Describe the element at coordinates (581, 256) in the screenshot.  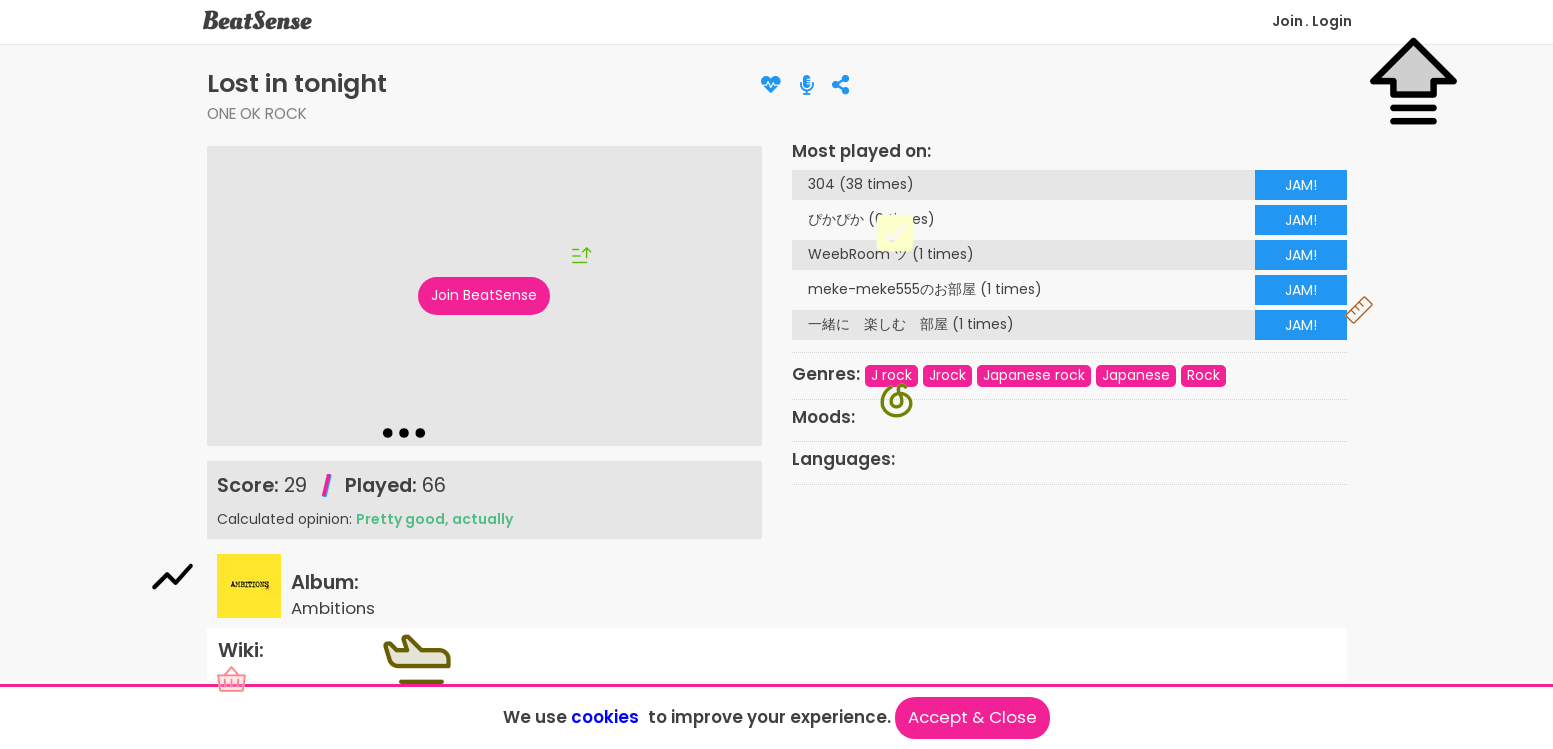
I see `sort items in descending order` at that location.